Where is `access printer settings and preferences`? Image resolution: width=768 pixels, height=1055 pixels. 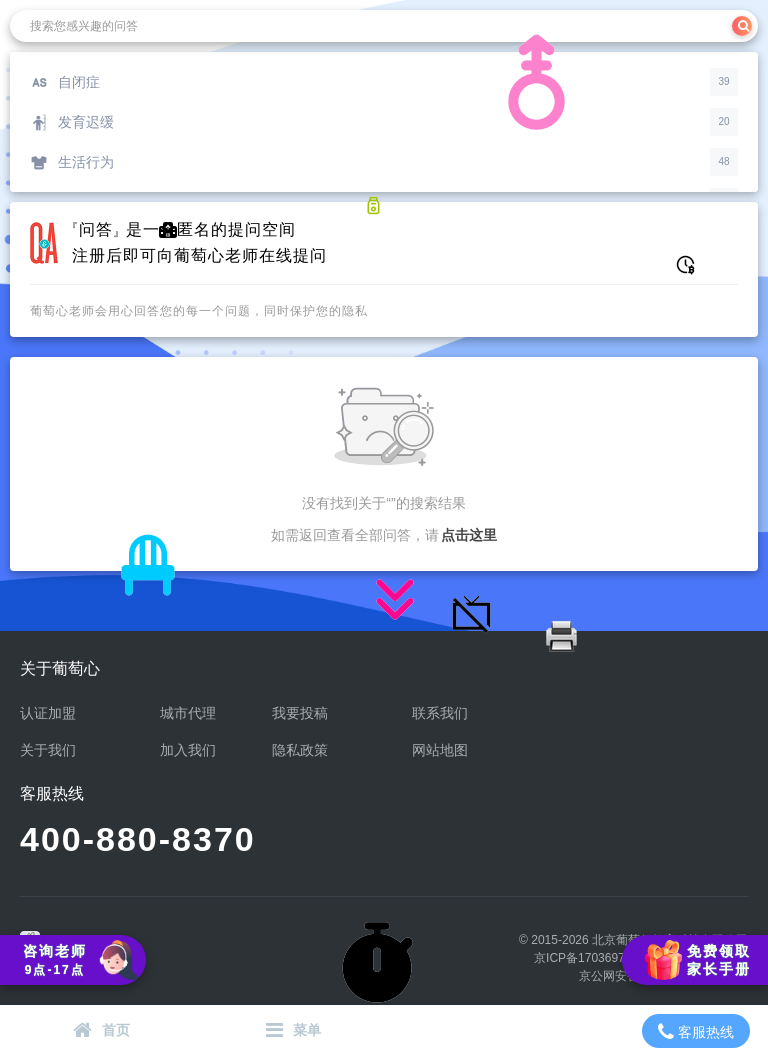
access printer settings and preferences is located at coordinates (561, 636).